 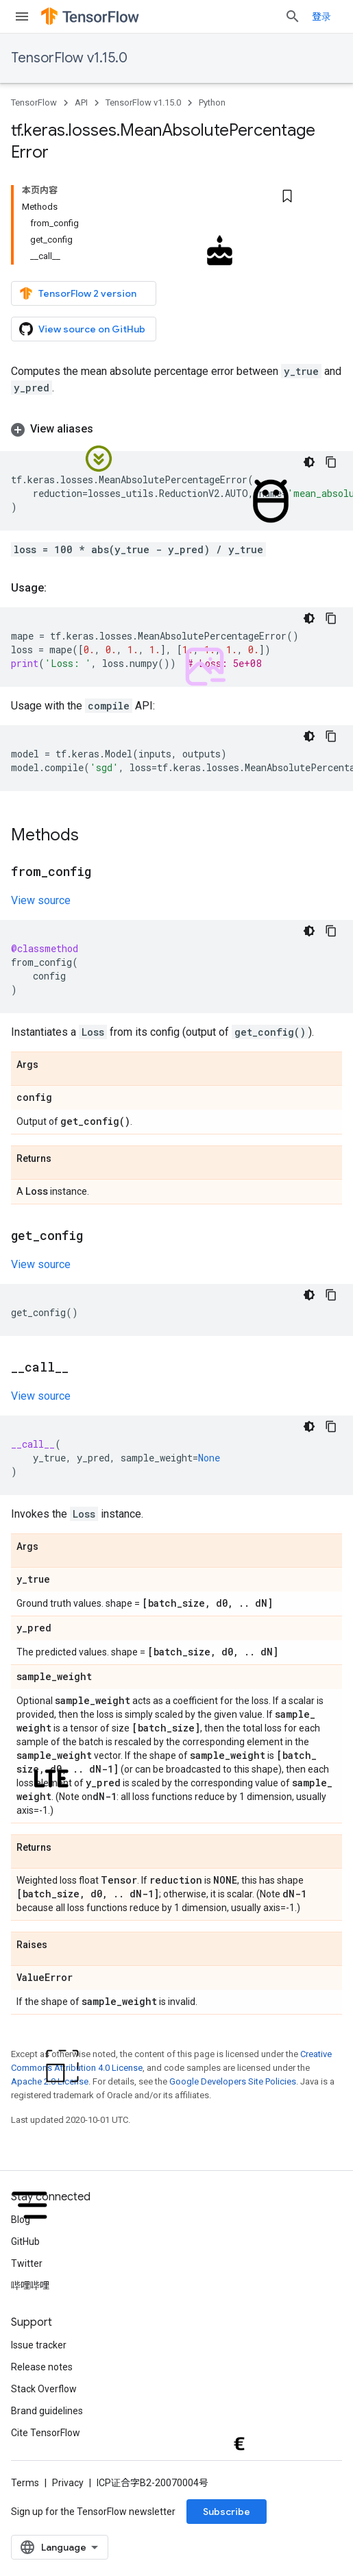 What do you see at coordinates (50, 1778) in the screenshot?
I see `indicates LTE cellular network connection` at bounding box center [50, 1778].